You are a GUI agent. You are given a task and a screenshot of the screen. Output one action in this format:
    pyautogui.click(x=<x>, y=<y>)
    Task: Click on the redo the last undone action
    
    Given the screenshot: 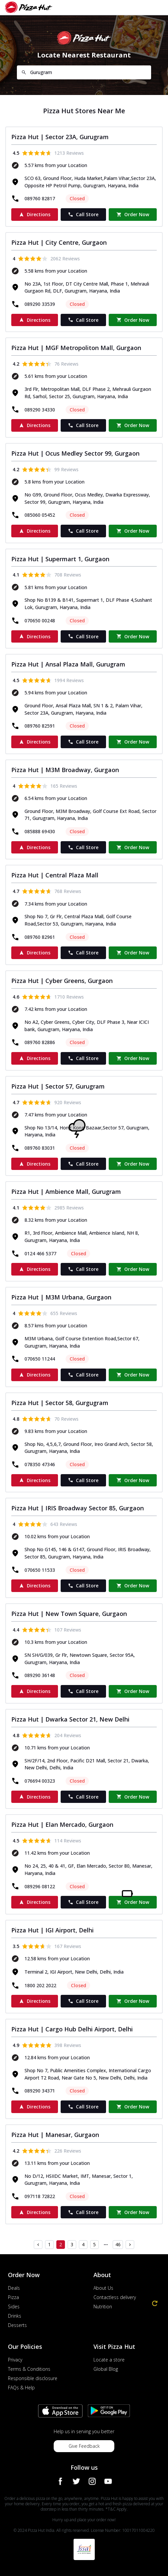 What is the action you would take?
    pyautogui.click(x=155, y=2303)
    